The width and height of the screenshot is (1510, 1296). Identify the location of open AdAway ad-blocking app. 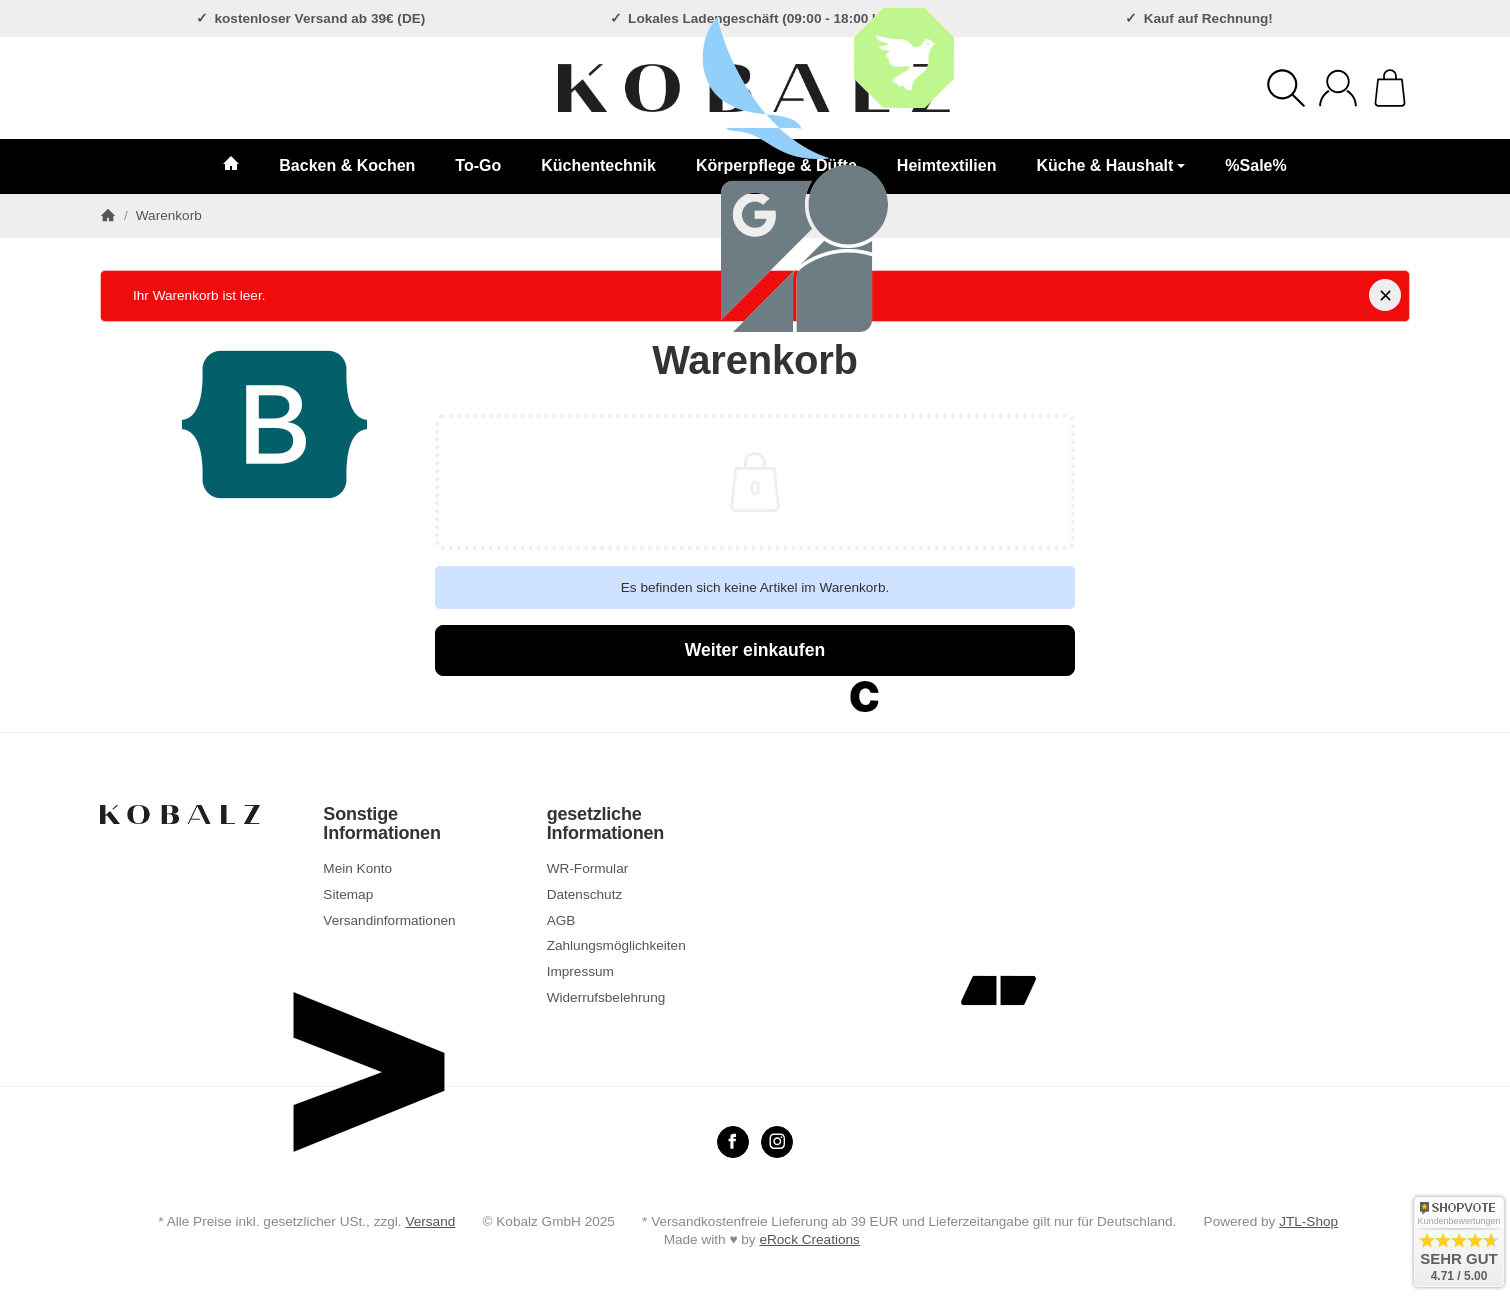
(904, 58).